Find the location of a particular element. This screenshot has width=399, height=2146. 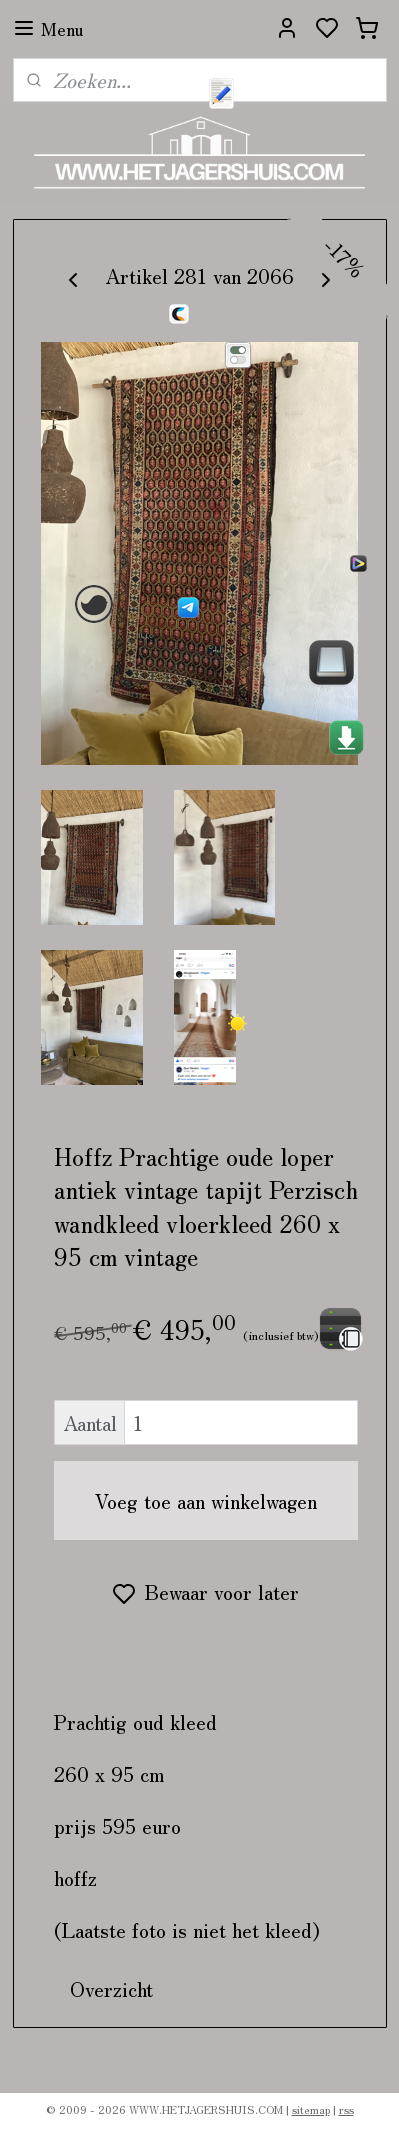

launch budgie desktop environment is located at coordinates (94, 604).